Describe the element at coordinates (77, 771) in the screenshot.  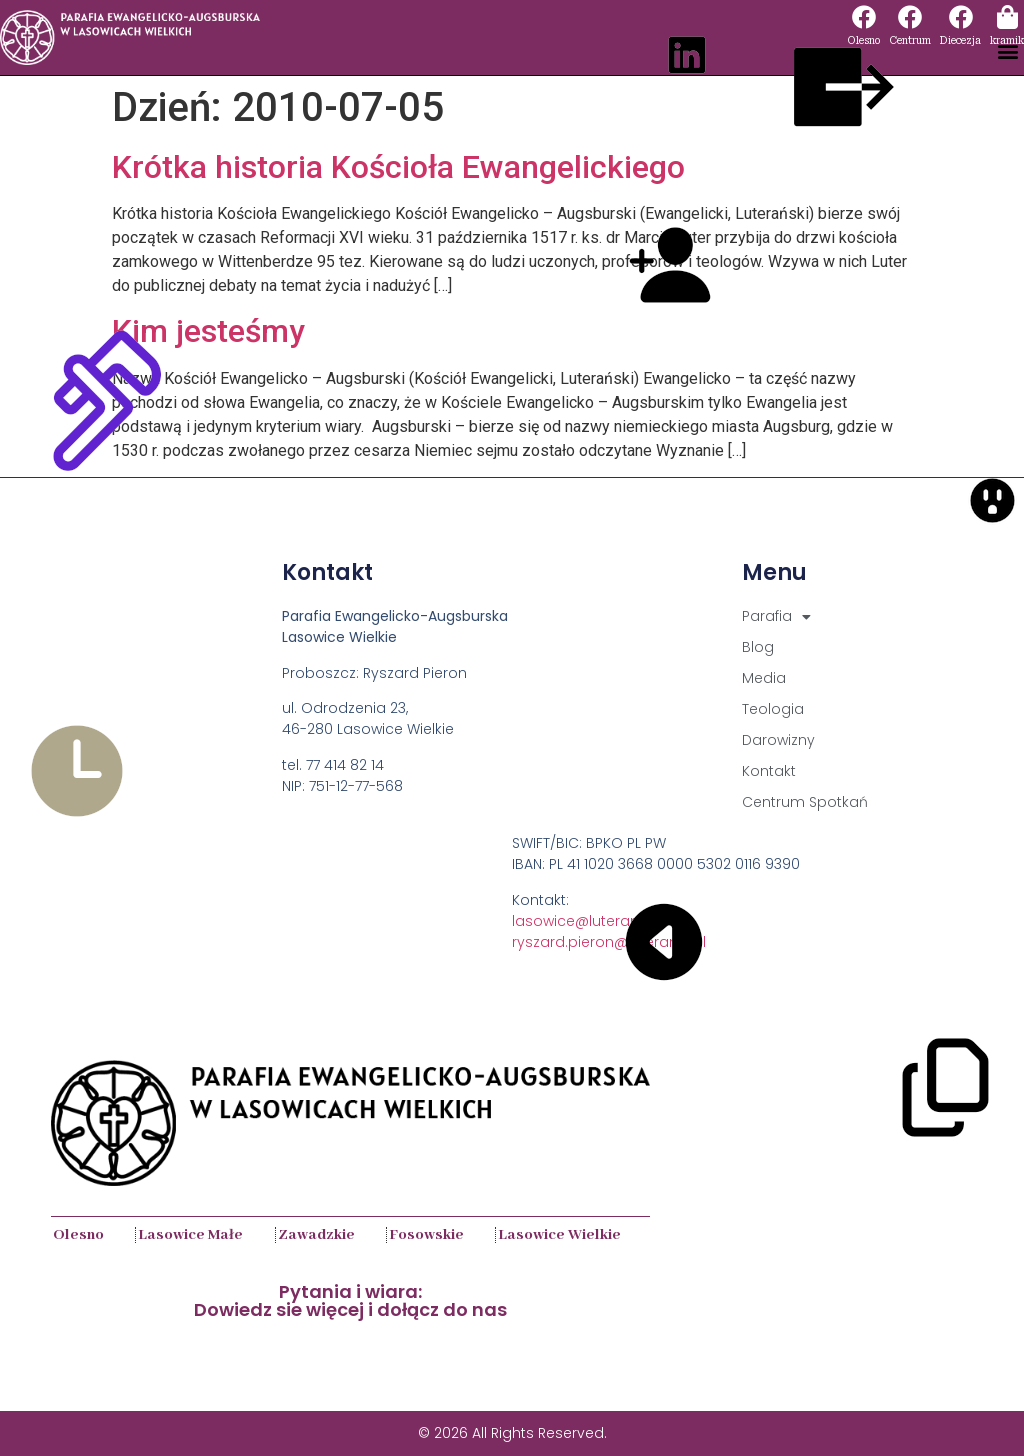
I see `view time or clock settings` at that location.